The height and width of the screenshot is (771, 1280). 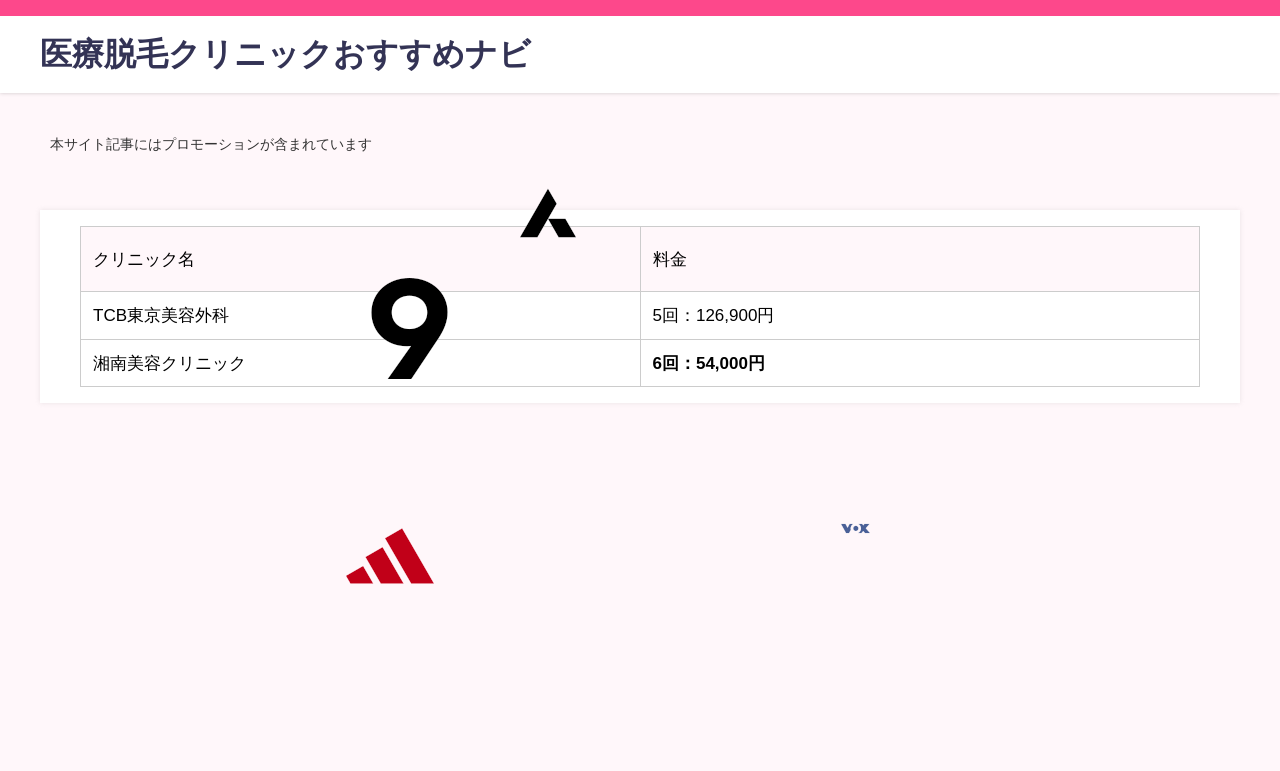 I want to click on adidas brand logo, so click(x=390, y=556).